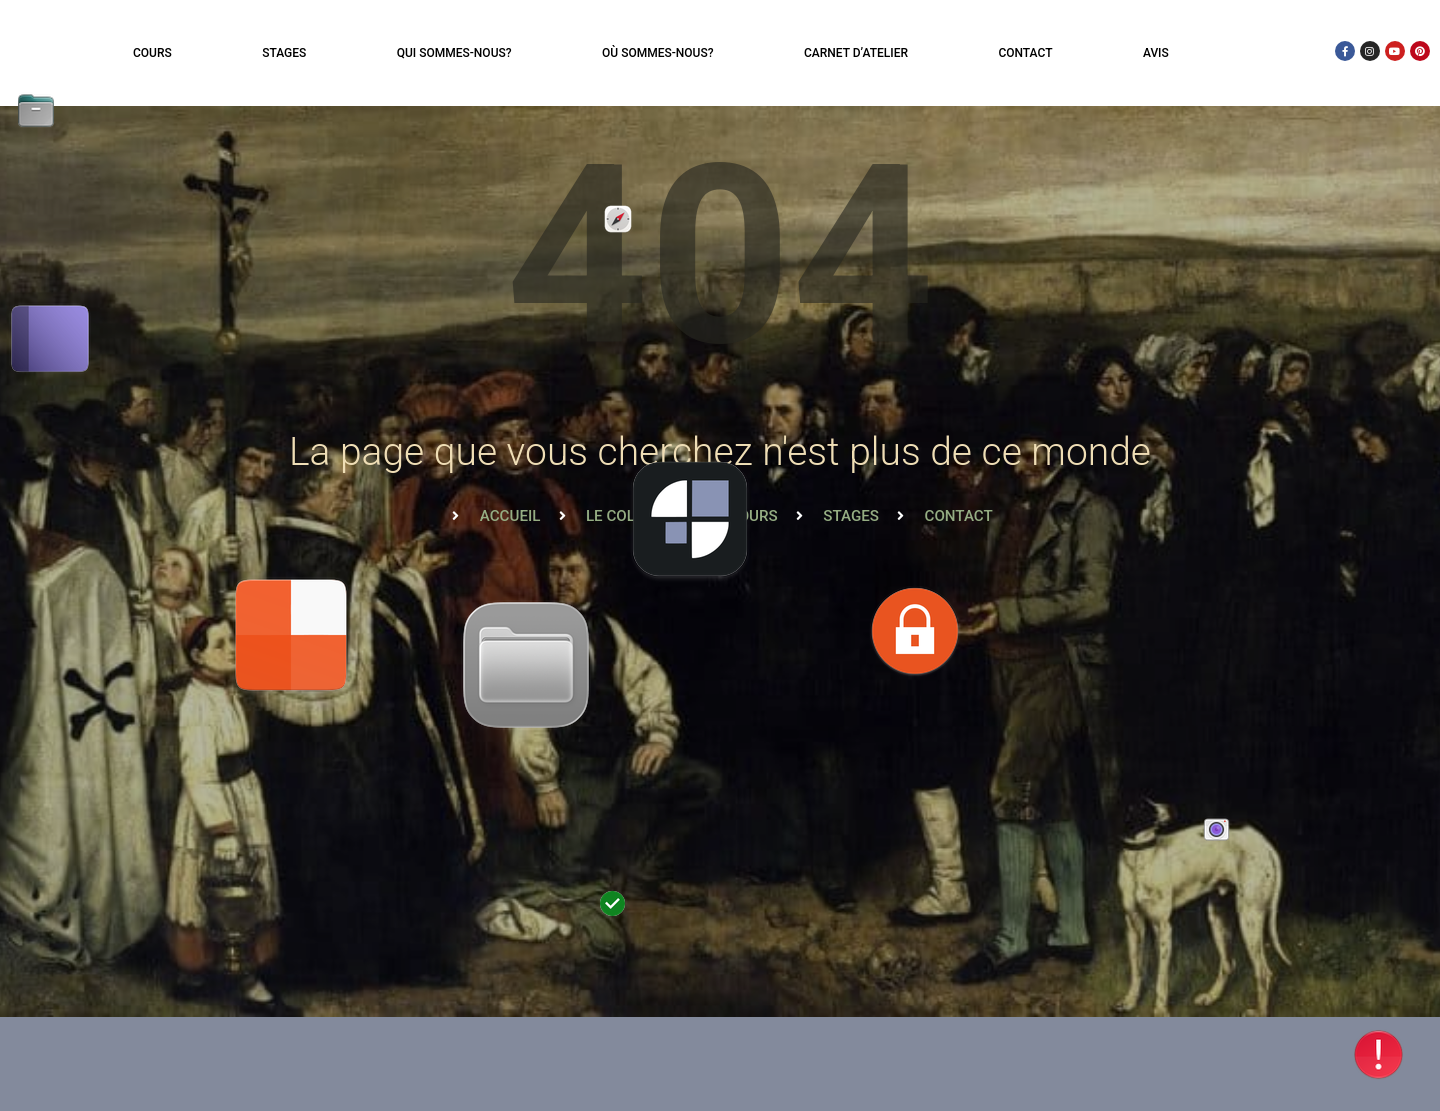 This screenshot has width=1440, height=1111. What do you see at coordinates (36, 110) in the screenshot?
I see `open the file manager` at bounding box center [36, 110].